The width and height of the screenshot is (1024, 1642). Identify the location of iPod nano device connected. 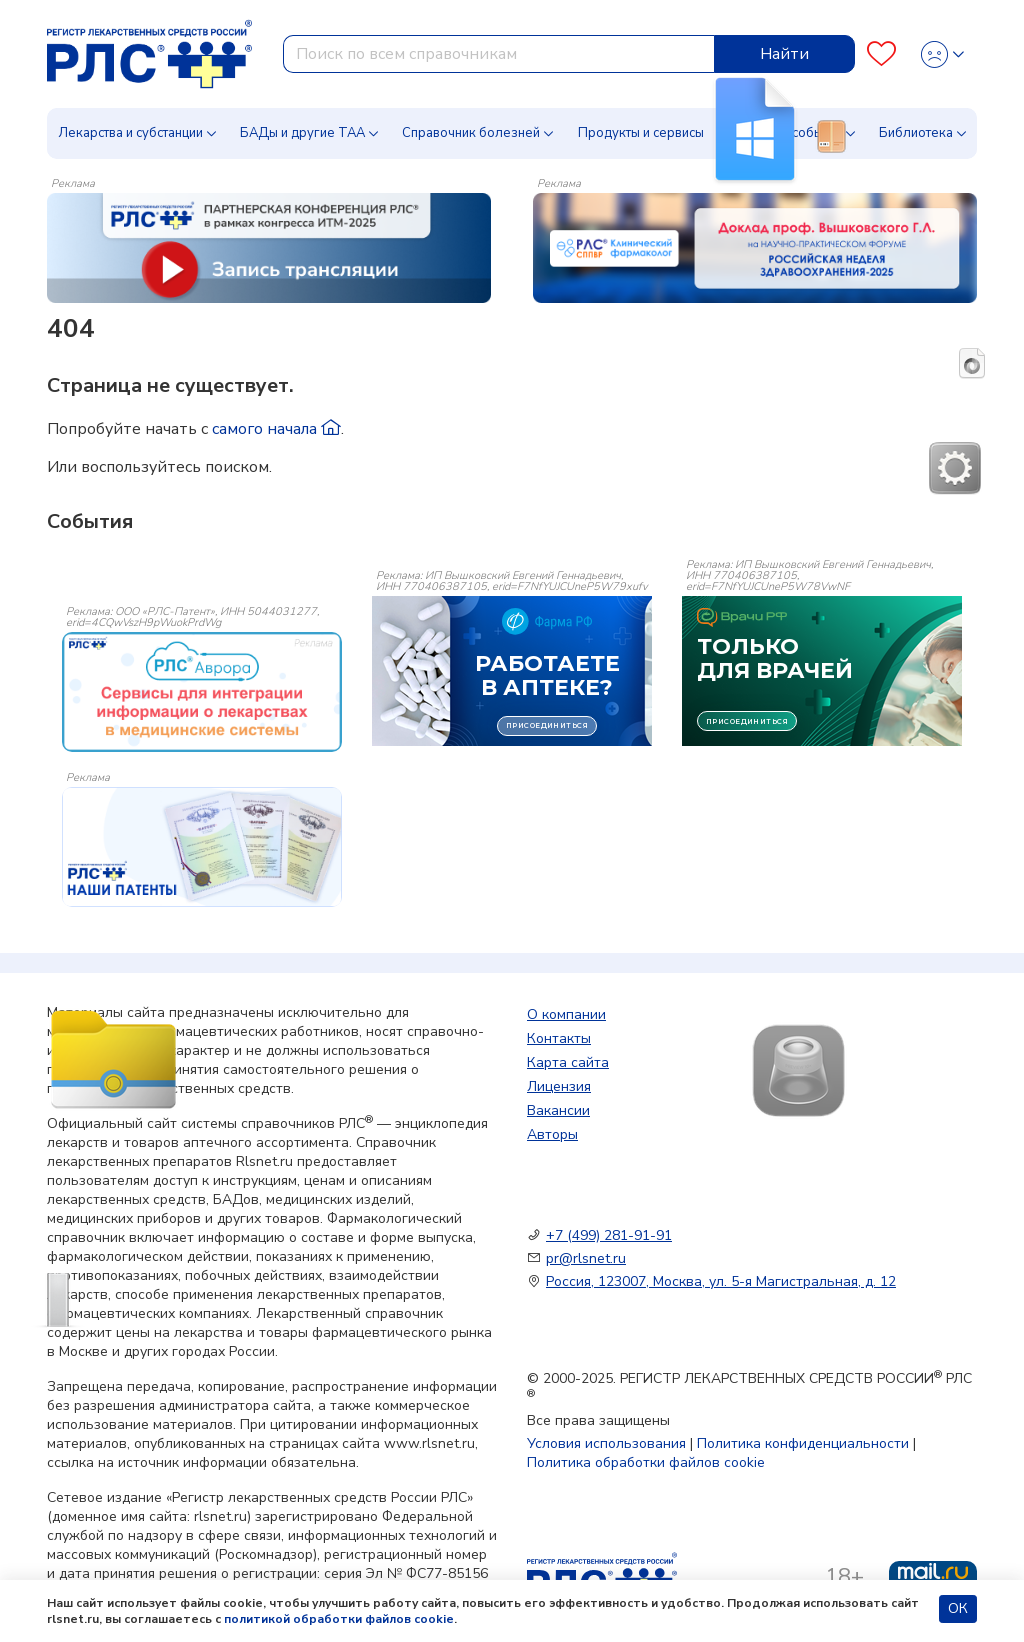
(58, 1301).